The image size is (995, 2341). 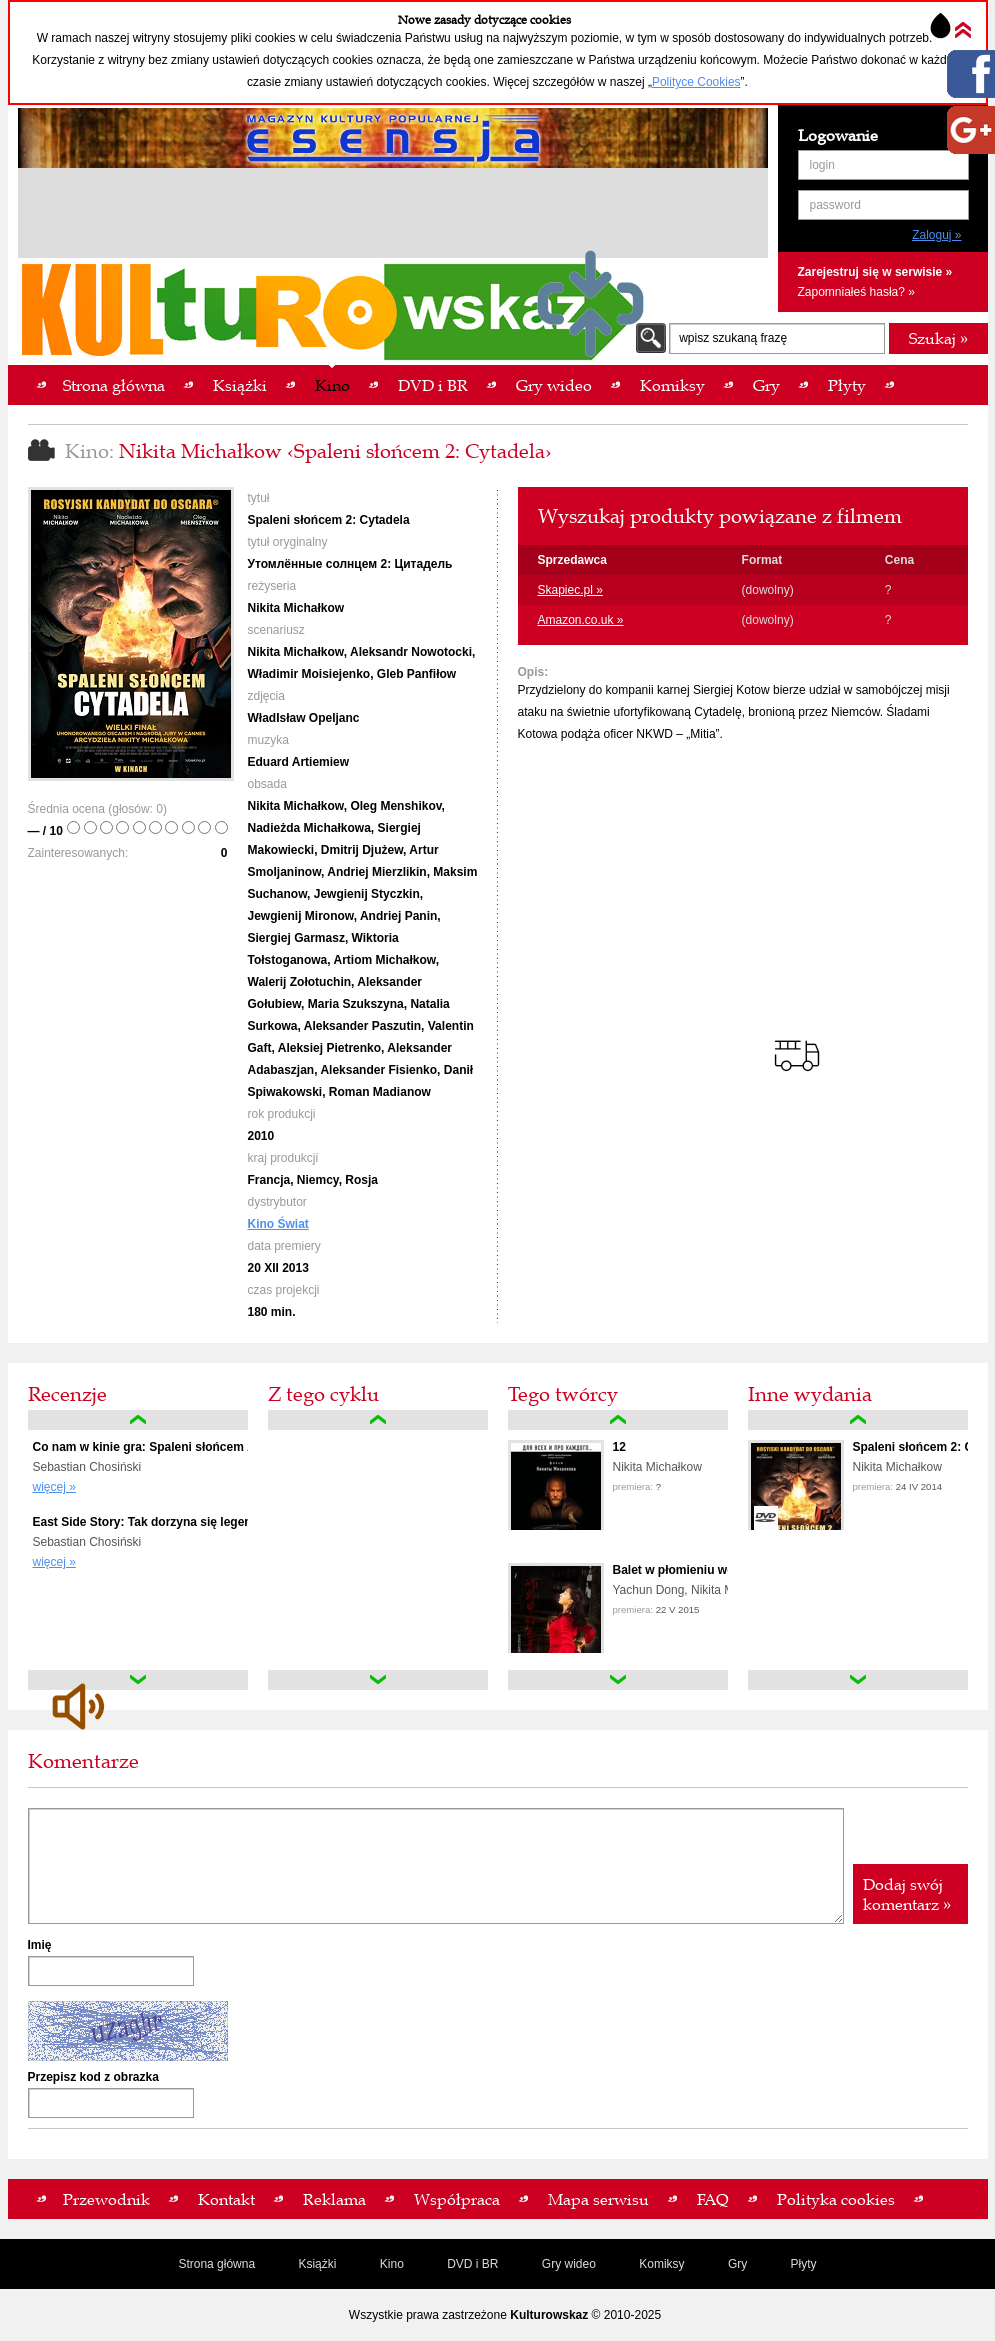 I want to click on collapse viewport height, so click(x=590, y=303).